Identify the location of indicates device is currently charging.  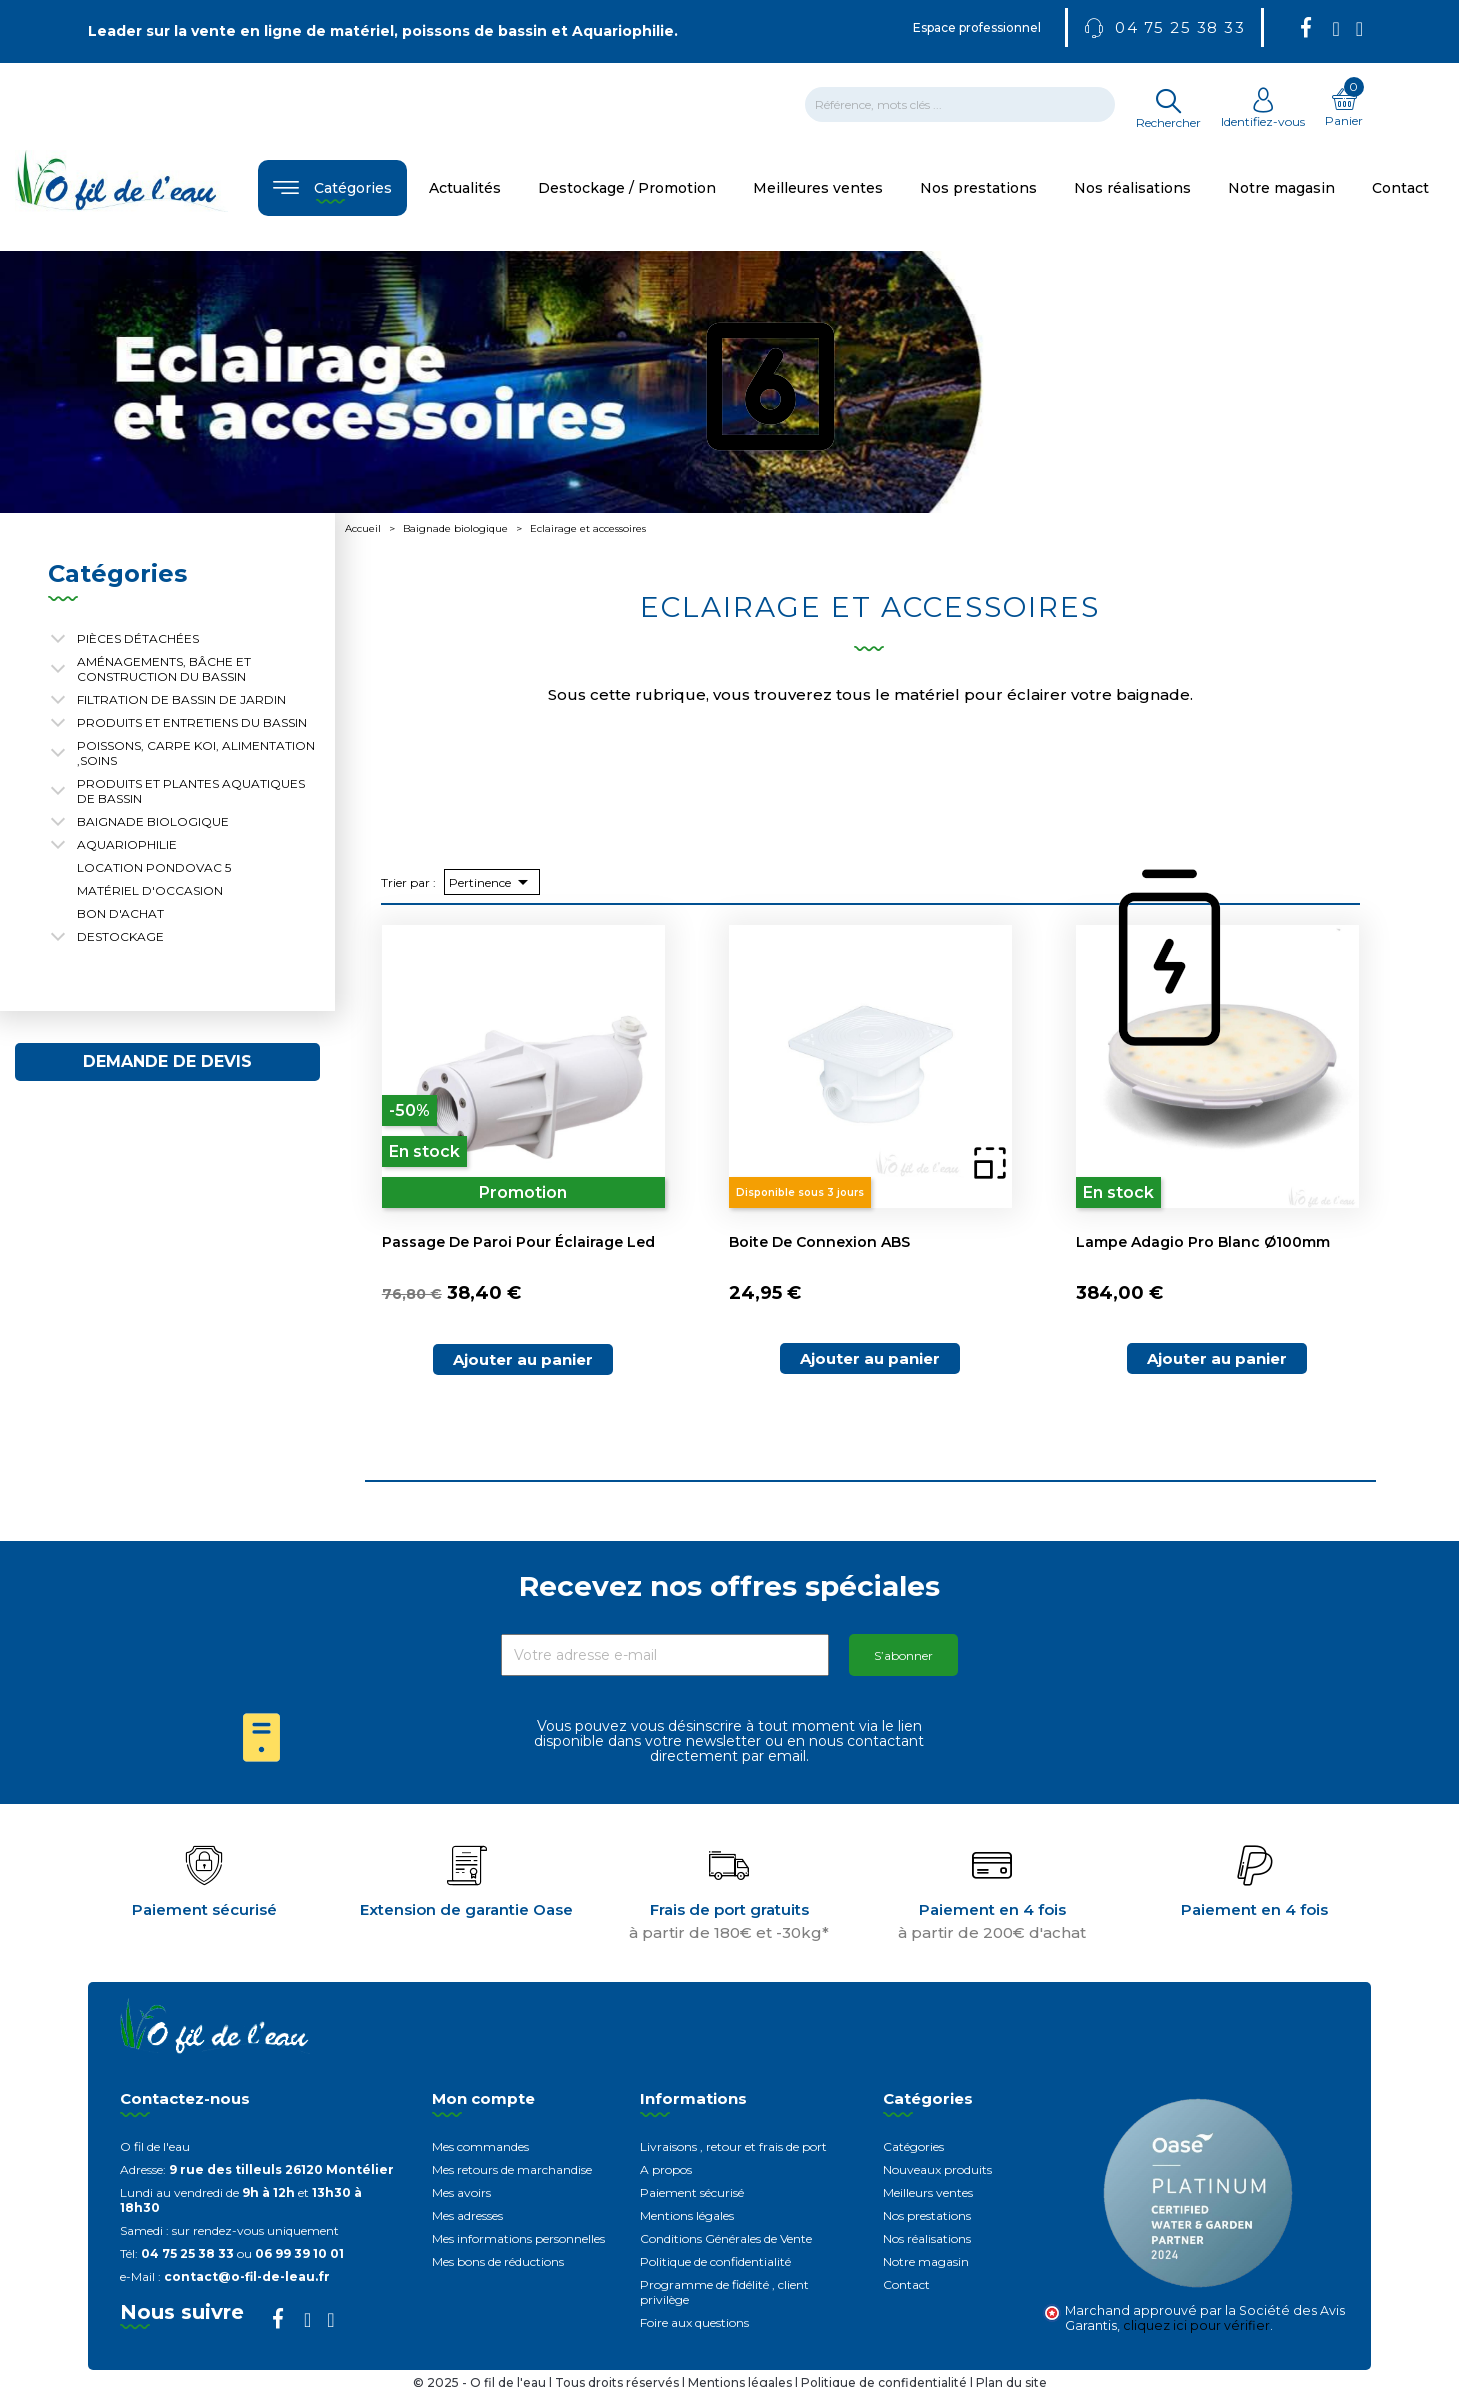
(1169, 960).